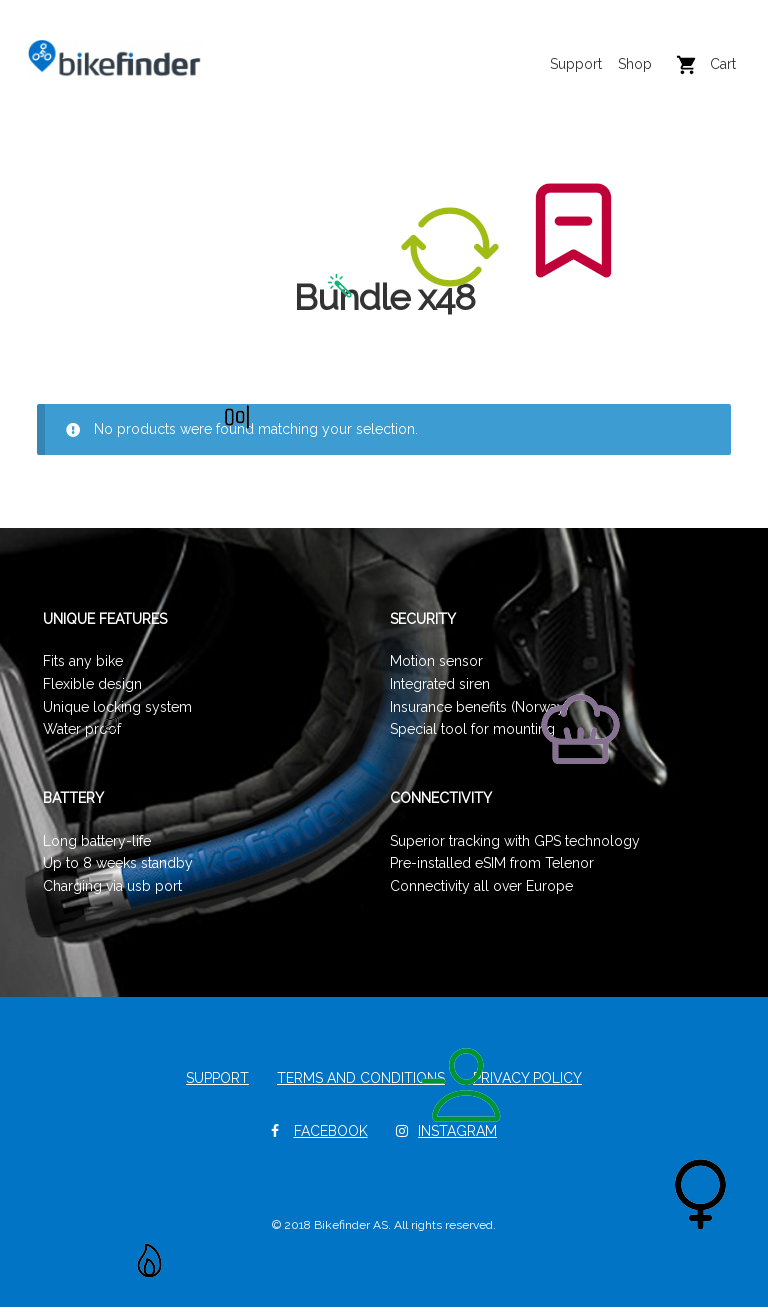 Image resolution: width=768 pixels, height=1312 pixels. I want to click on apply auto-enhance or magic adjustments, so click(340, 286).